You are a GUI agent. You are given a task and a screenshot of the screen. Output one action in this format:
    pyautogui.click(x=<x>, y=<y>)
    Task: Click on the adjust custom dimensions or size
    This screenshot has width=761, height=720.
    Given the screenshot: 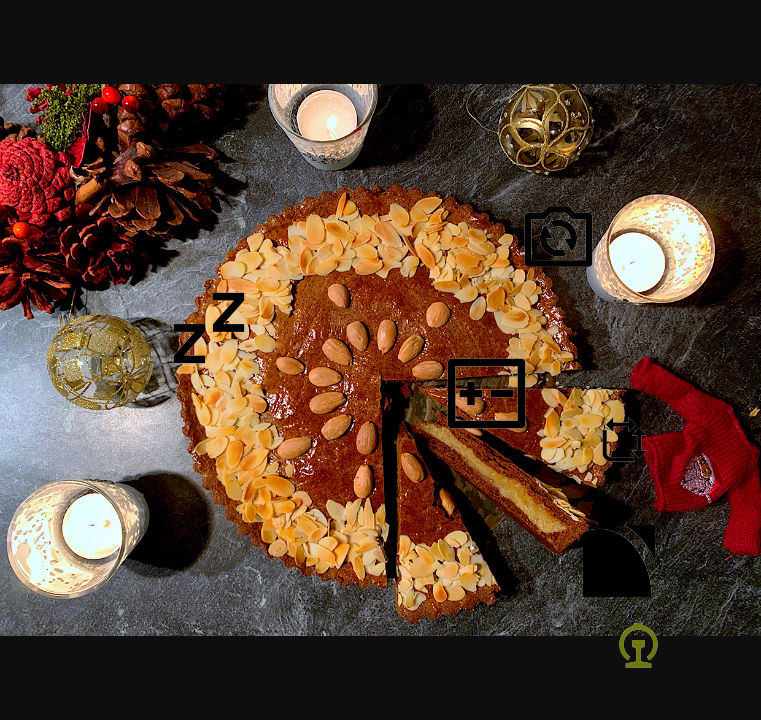 What is the action you would take?
    pyautogui.click(x=622, y=442)
    